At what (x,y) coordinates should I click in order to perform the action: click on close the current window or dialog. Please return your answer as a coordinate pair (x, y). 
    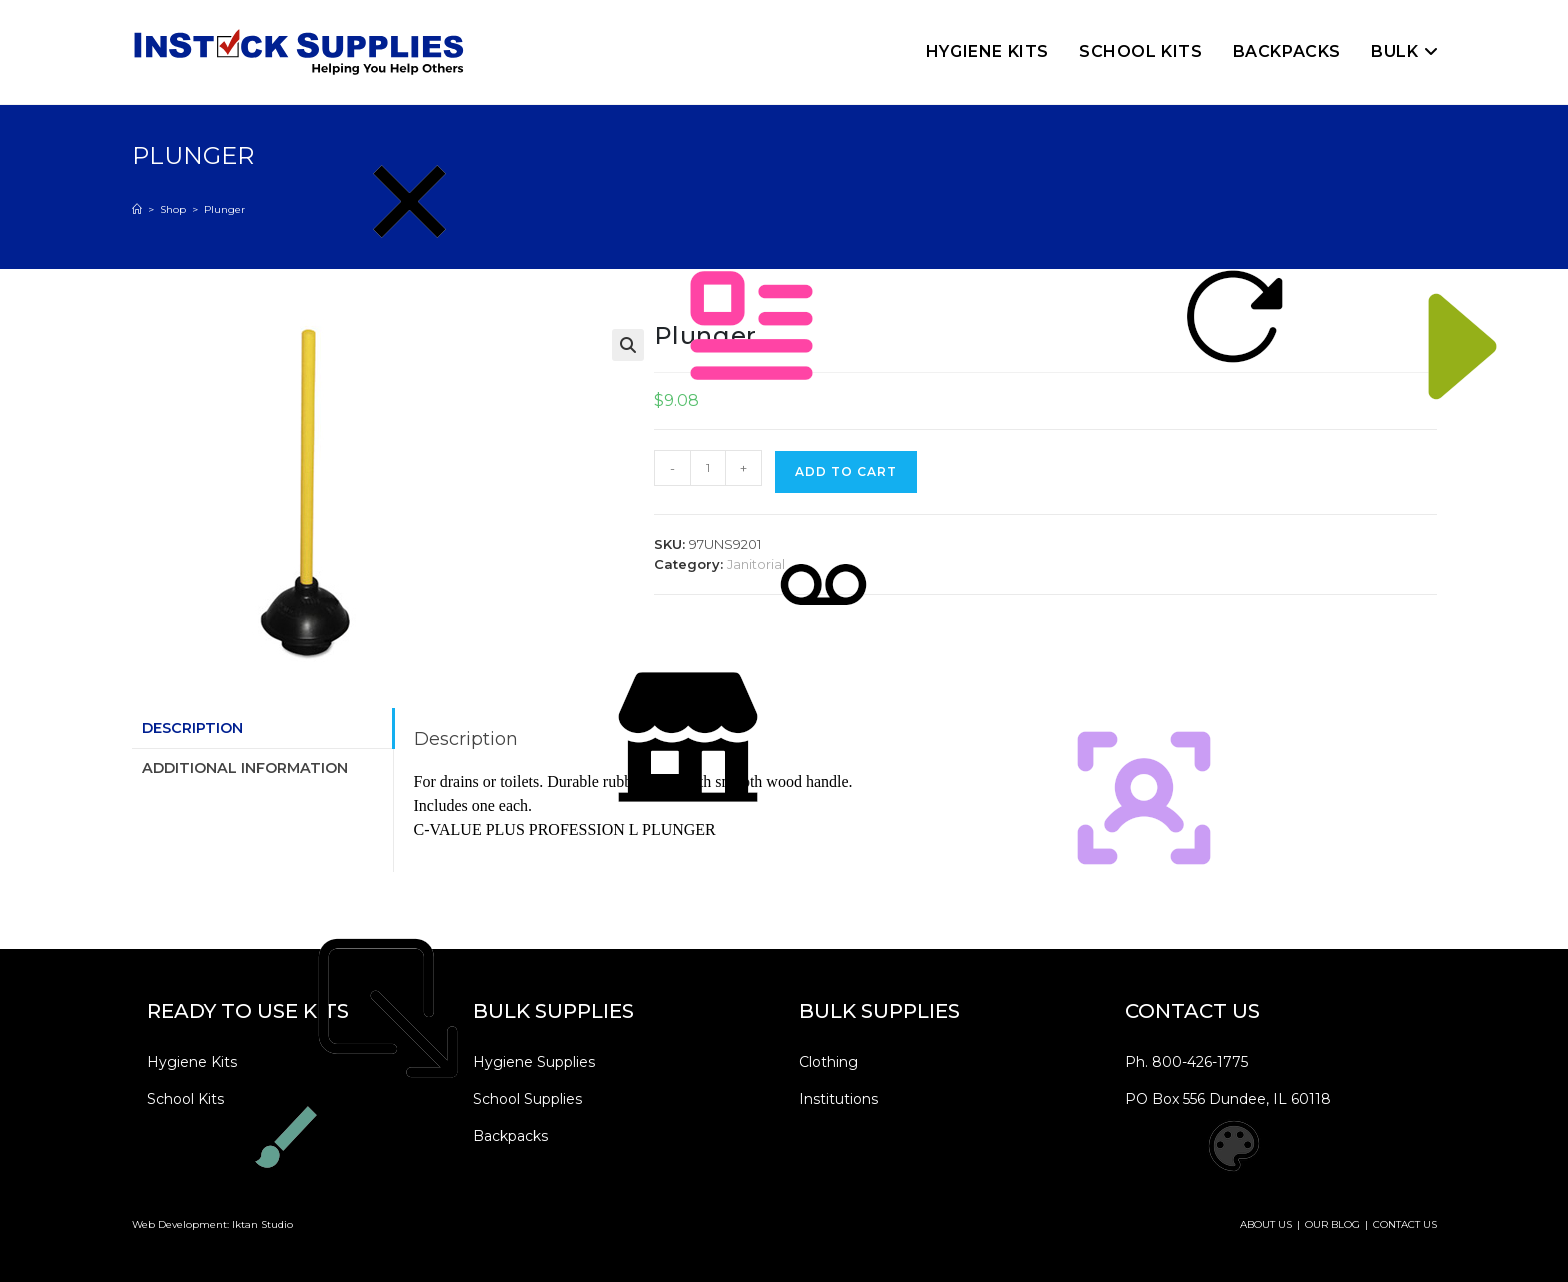
    Looking at the image, I should click on (409, 201).